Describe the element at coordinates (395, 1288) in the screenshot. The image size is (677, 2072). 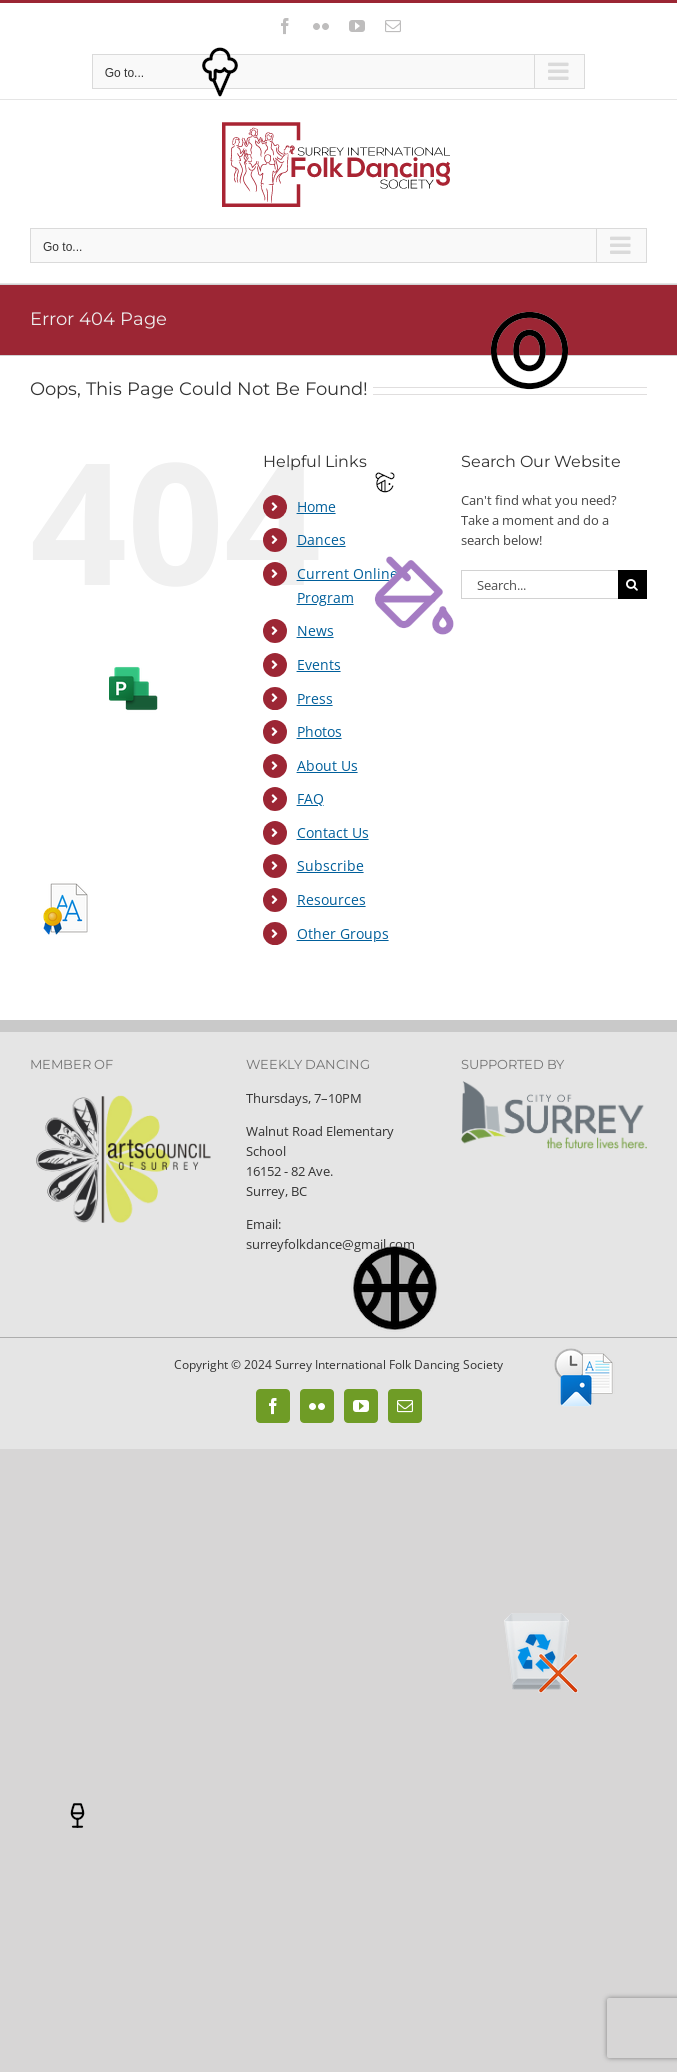
I see `access basketball or sports content` at that location.